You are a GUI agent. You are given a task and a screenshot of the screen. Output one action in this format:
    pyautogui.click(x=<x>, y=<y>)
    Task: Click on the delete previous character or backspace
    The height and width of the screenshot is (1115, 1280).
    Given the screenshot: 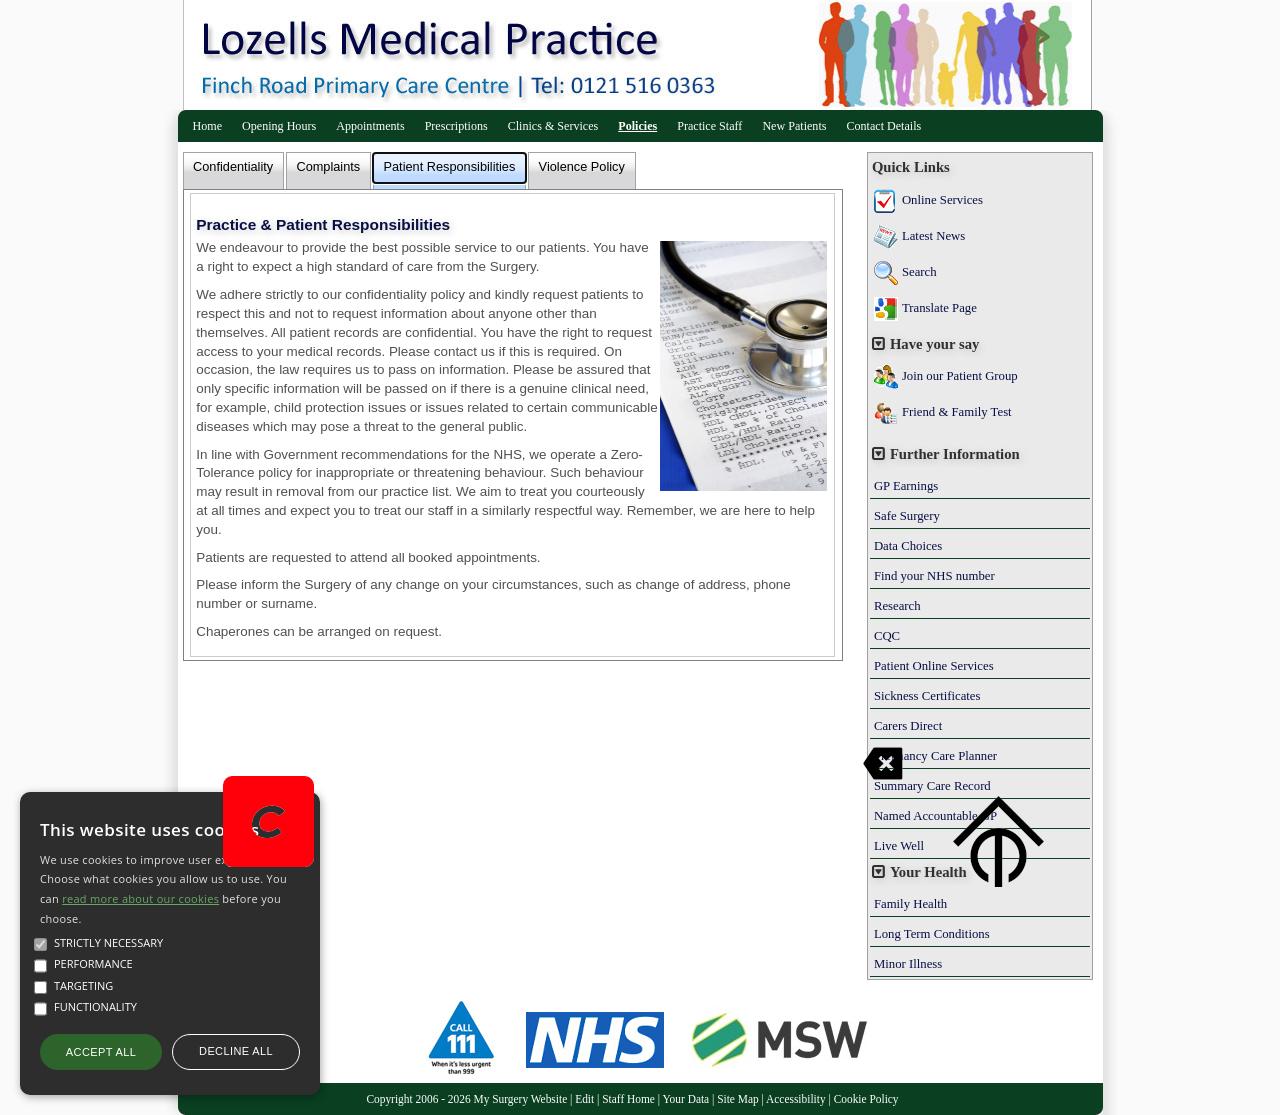 What is the action you would take?
    pyautogui.click(x=884, y=763)
    